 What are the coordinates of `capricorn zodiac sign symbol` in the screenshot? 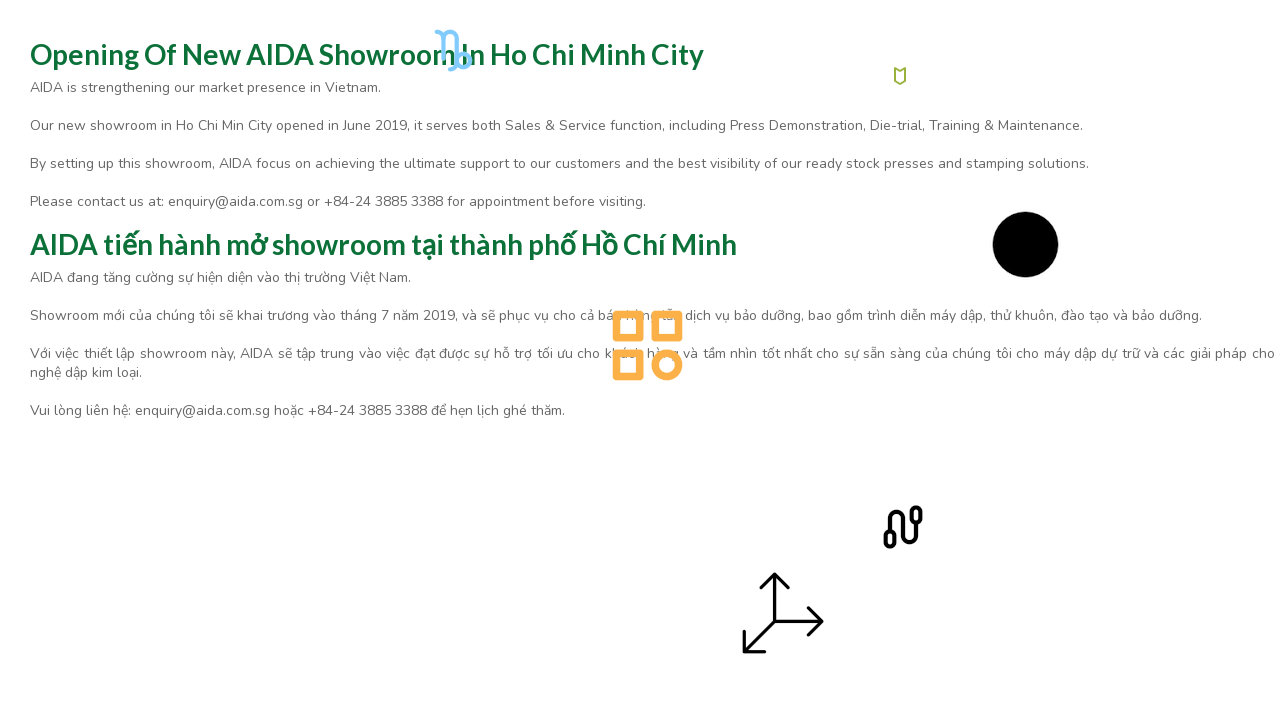 It's located at (454, 49).